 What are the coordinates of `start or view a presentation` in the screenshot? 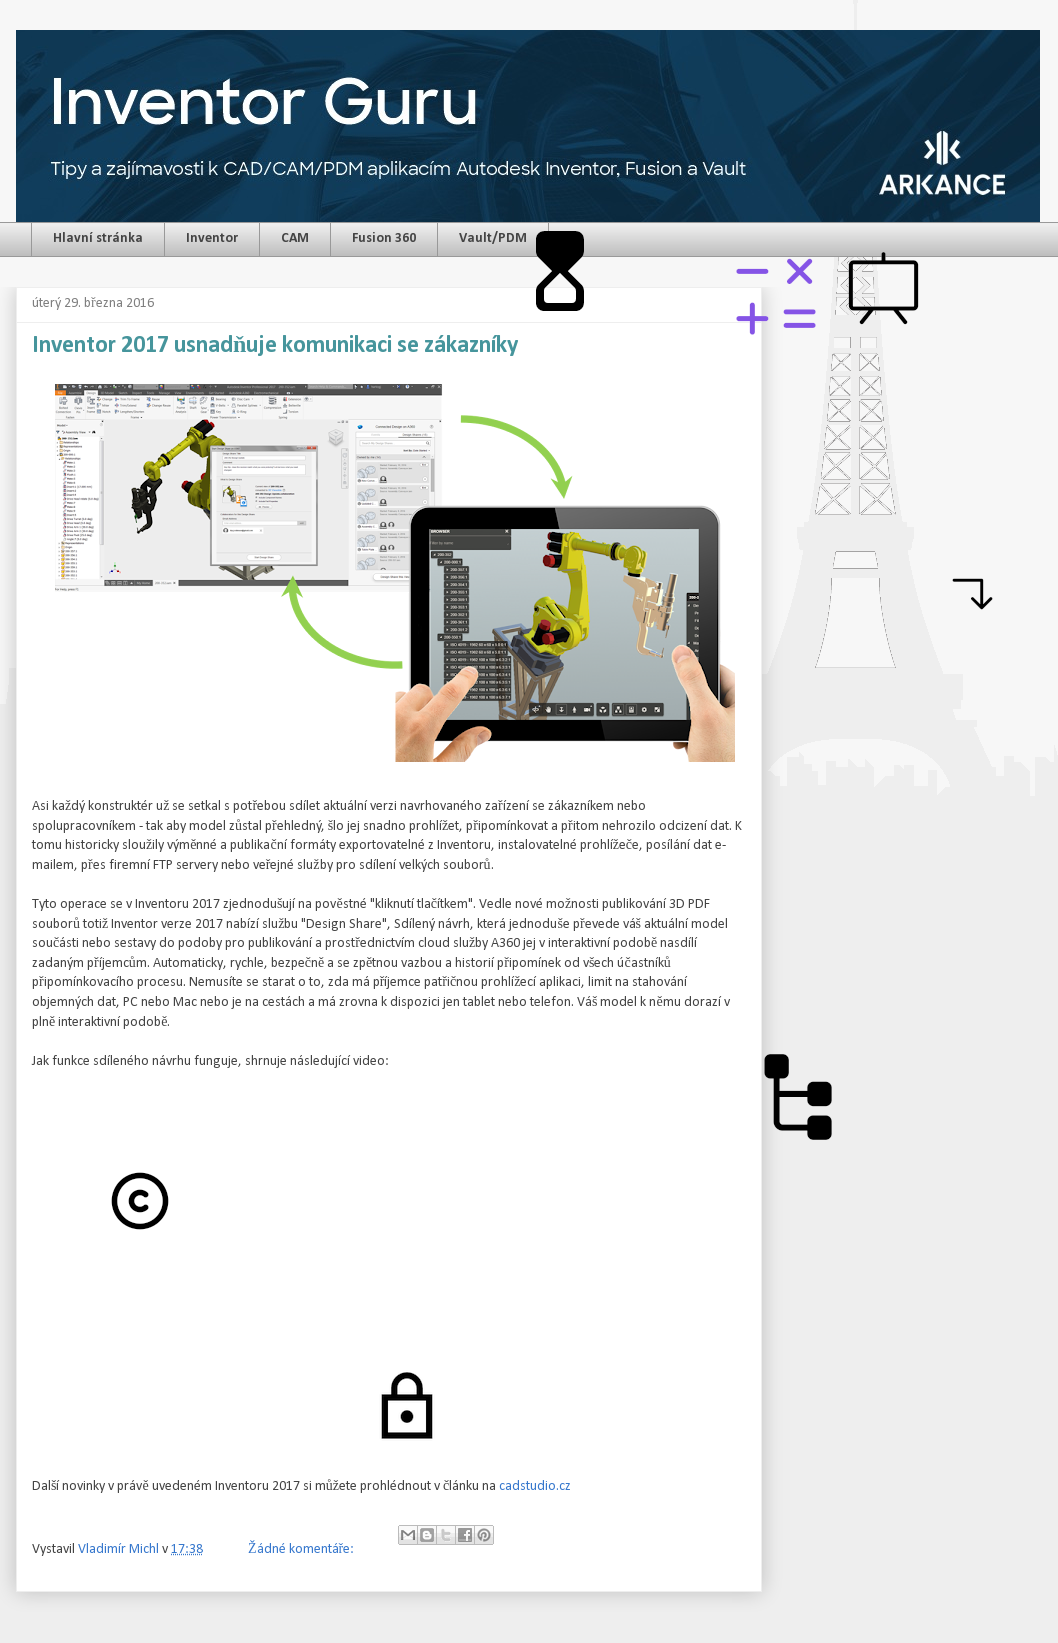 It's located at (883, 289).